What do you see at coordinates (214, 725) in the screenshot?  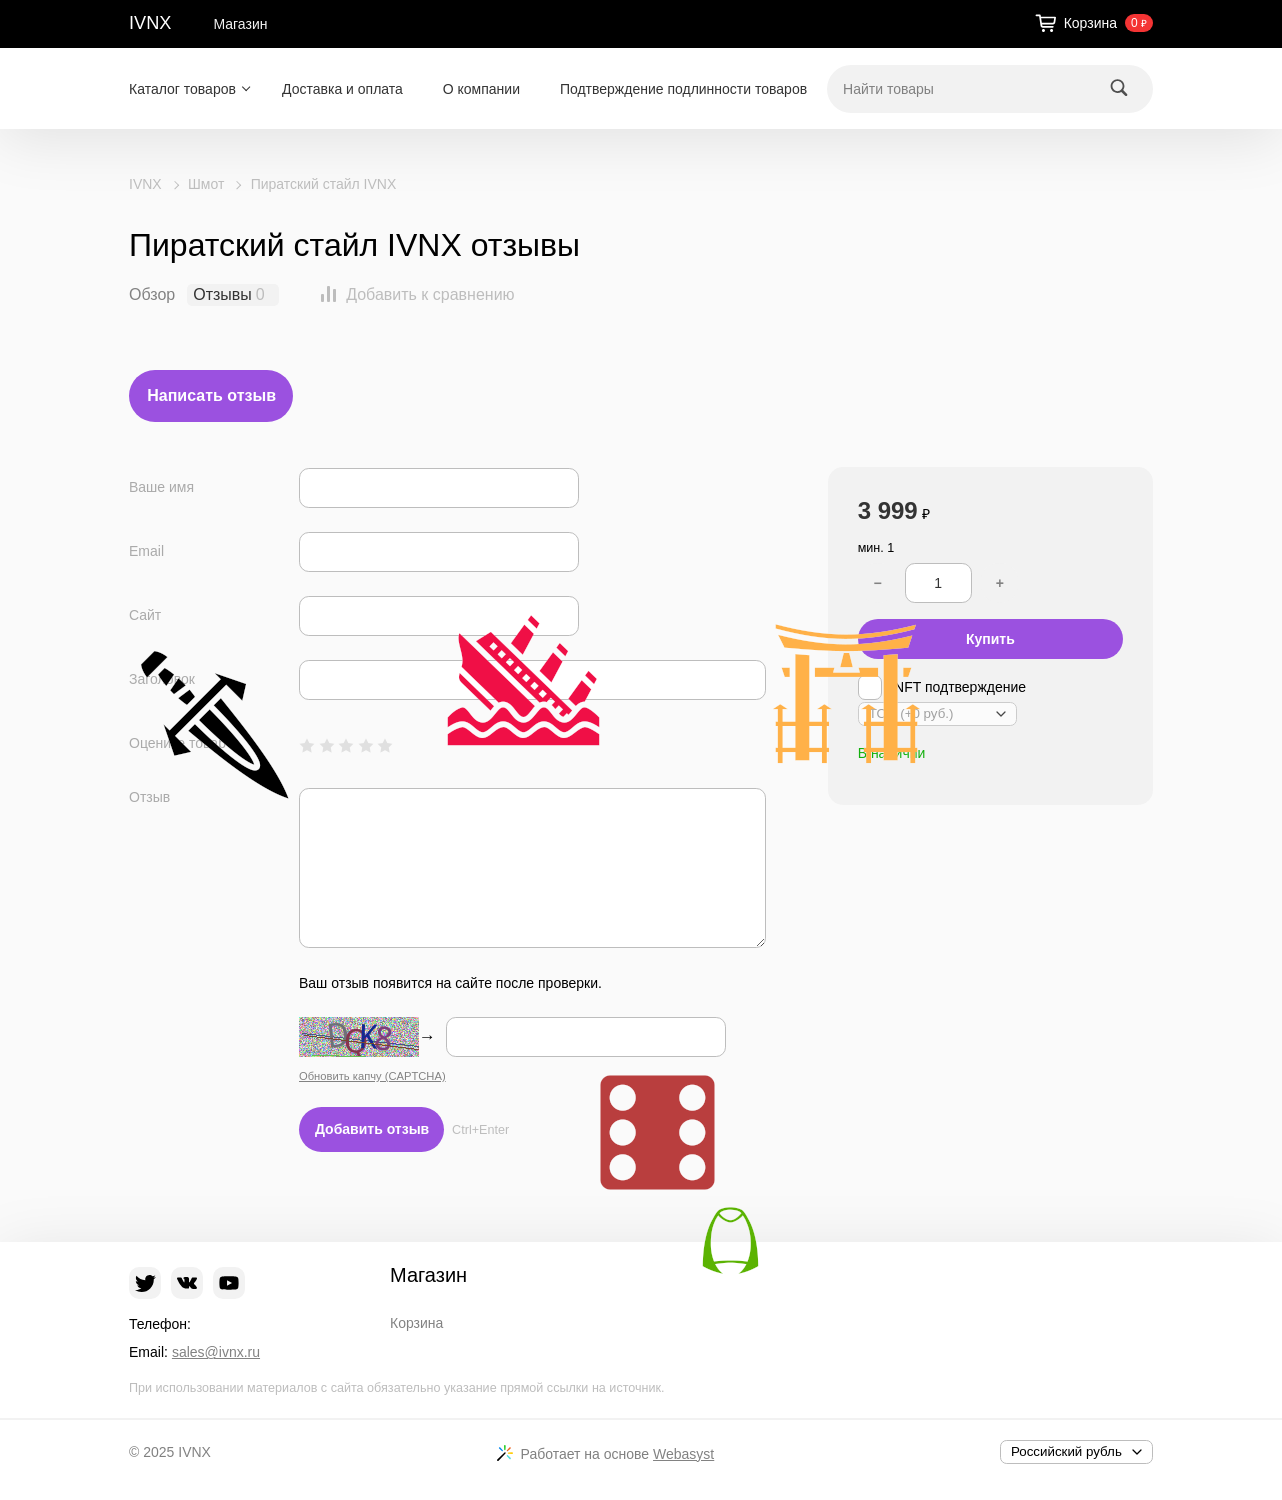 I see `equip a dagger or short blade weapon` at bounding box center [214, 725].